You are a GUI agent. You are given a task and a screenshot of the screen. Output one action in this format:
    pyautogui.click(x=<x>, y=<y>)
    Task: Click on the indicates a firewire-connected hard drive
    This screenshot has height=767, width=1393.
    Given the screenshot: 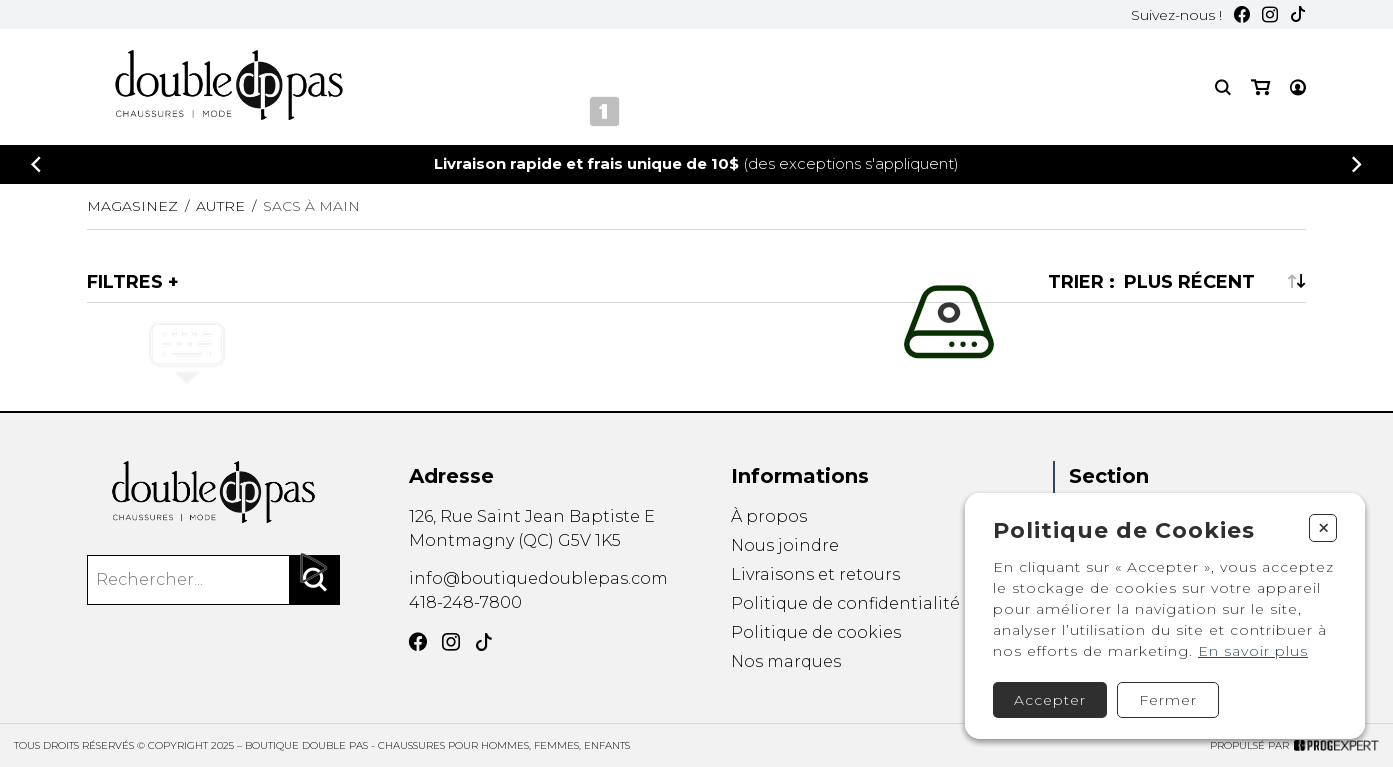 What is the action you would take?
    pyautogui.click(x=949, y=319)
    